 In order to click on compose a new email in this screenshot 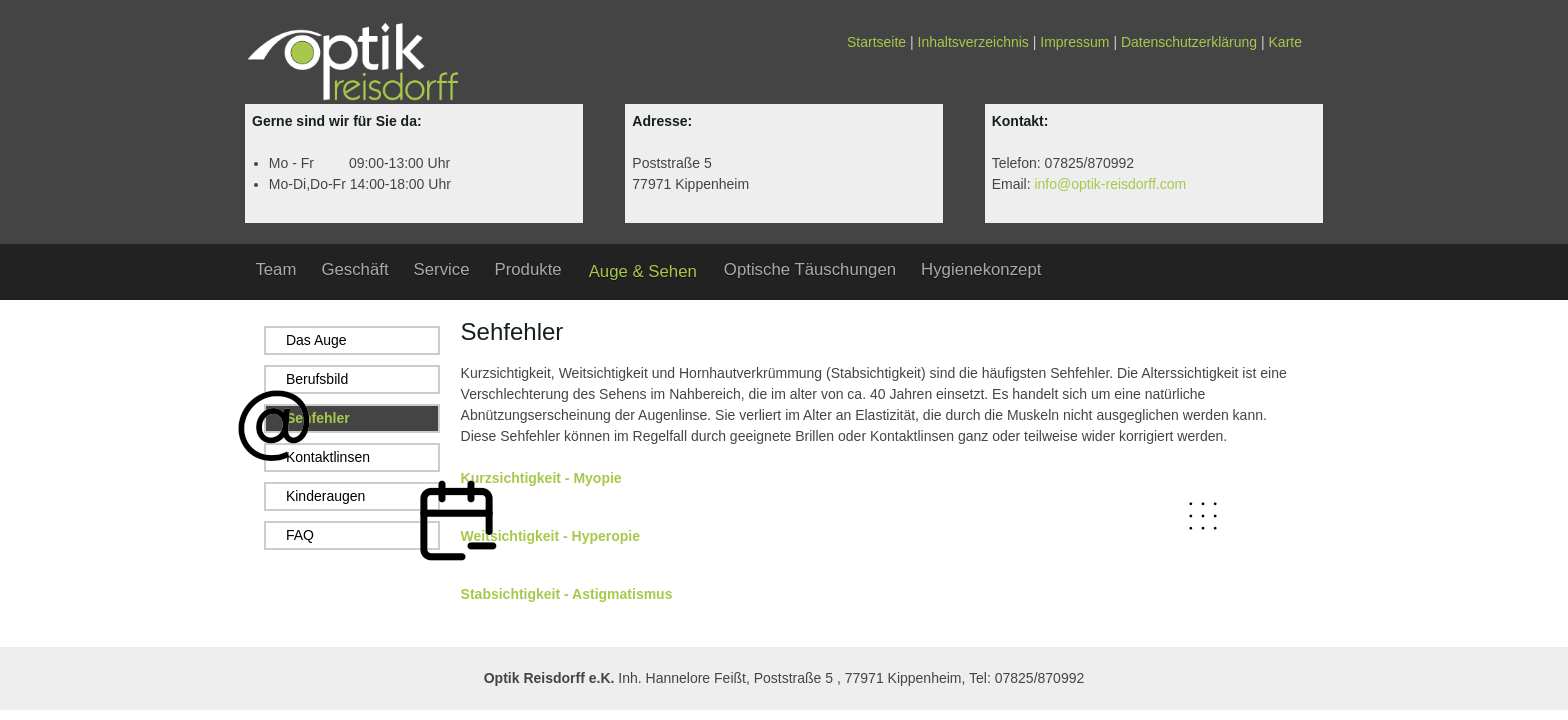, I will do `click(274, 426)`.